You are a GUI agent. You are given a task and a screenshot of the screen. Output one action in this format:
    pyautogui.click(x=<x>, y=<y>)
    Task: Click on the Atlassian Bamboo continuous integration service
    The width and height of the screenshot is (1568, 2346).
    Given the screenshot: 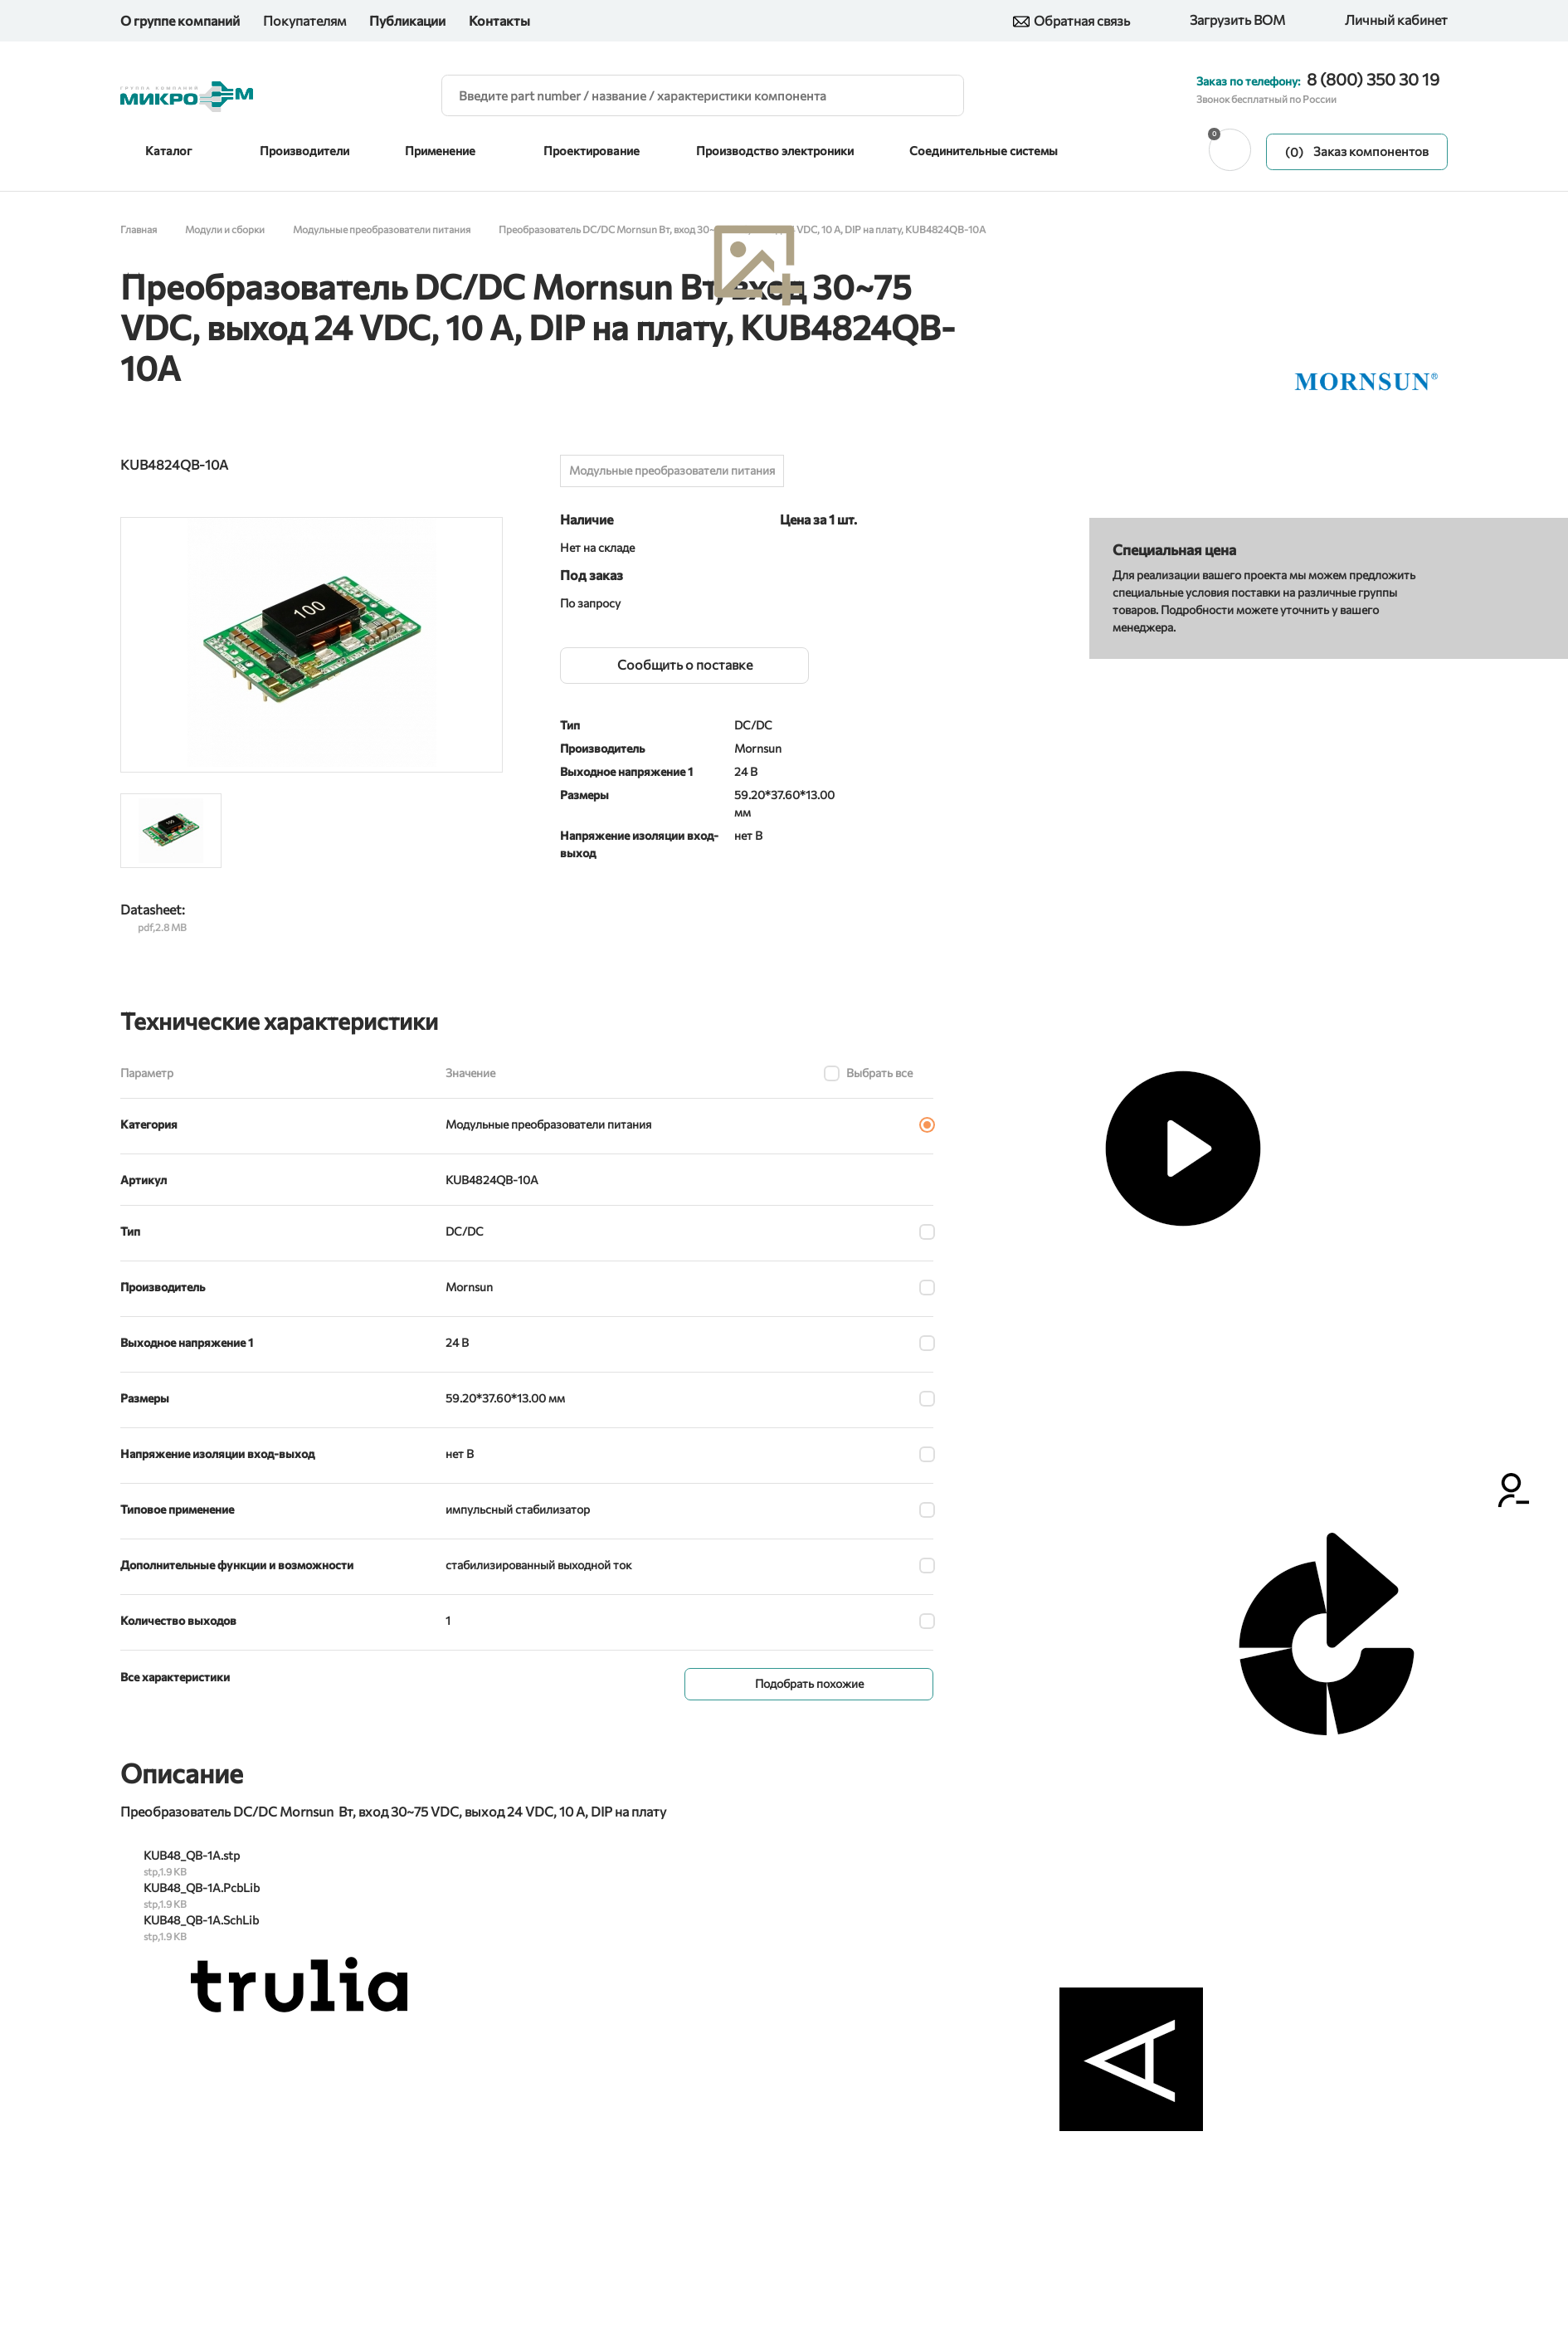 What is the action you would take?
    pyautogui.click(x=1327, y=1634)
    